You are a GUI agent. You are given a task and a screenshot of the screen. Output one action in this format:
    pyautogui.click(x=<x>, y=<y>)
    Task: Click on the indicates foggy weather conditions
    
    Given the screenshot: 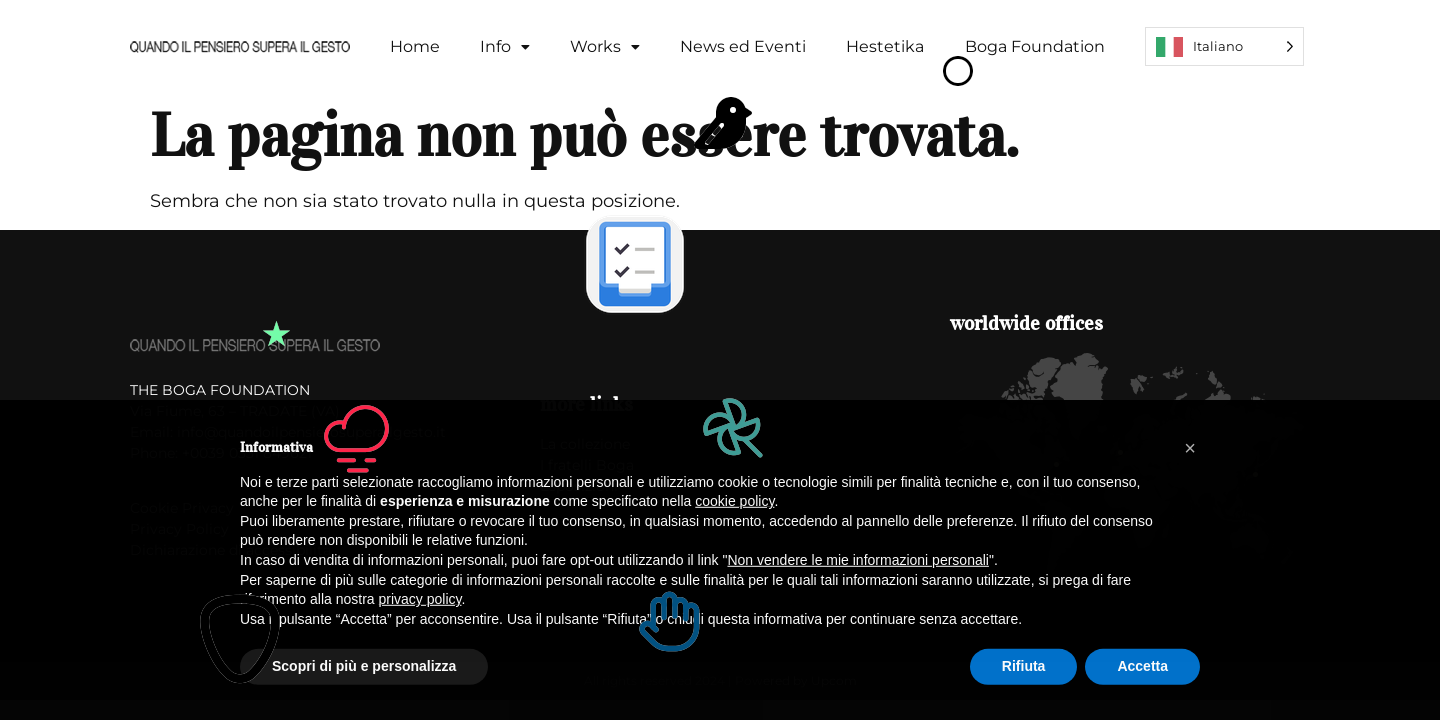 What is the action you would take?
    pyautogui.click(x=356, y=437)
    